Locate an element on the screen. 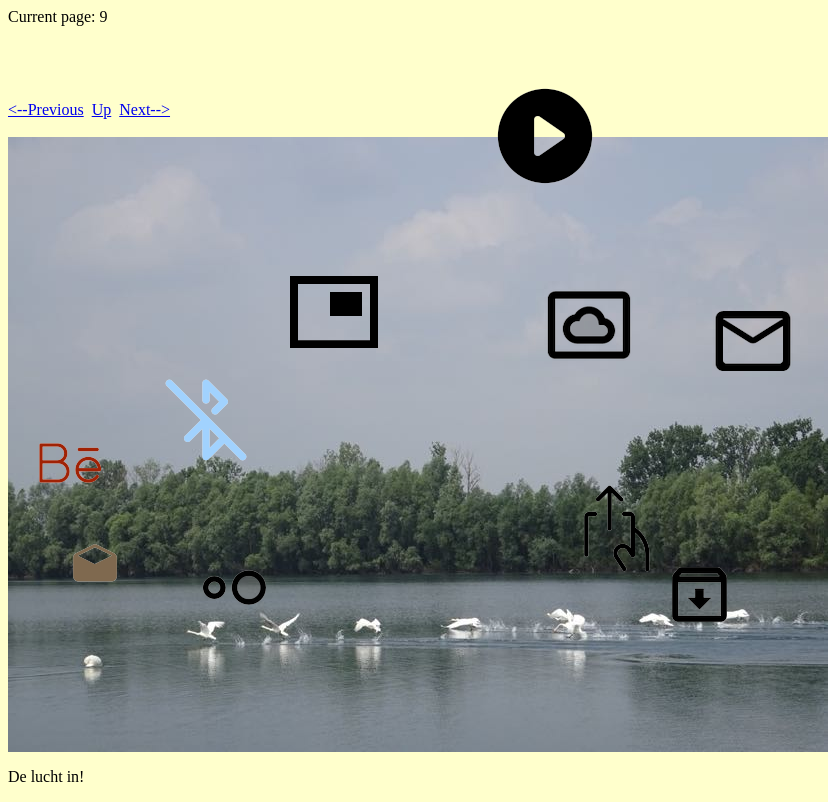  play media or video content is located at coordinates (545, 136).